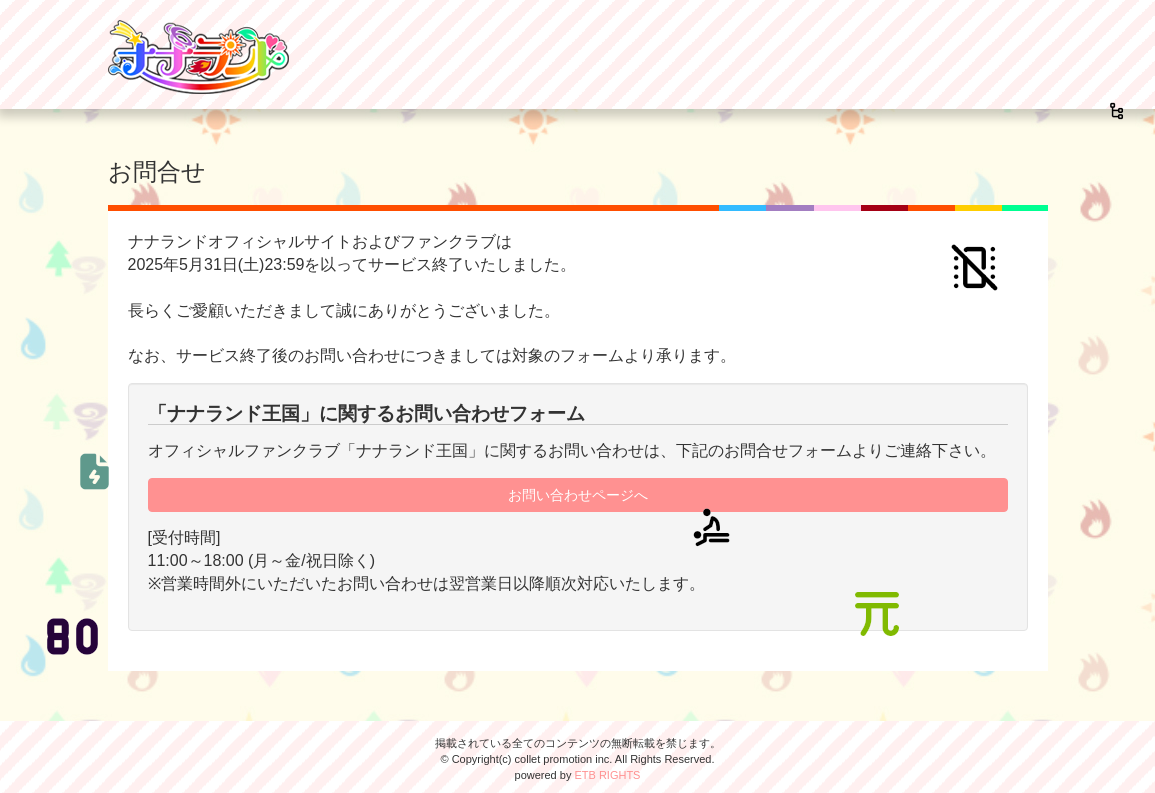 Image resolution: width=1155 pixels, height=793 pixels. What do you see at coordinates (712, 525) in the screenshot?
I see `access massage or spa services` at bounding box center [712, 525].